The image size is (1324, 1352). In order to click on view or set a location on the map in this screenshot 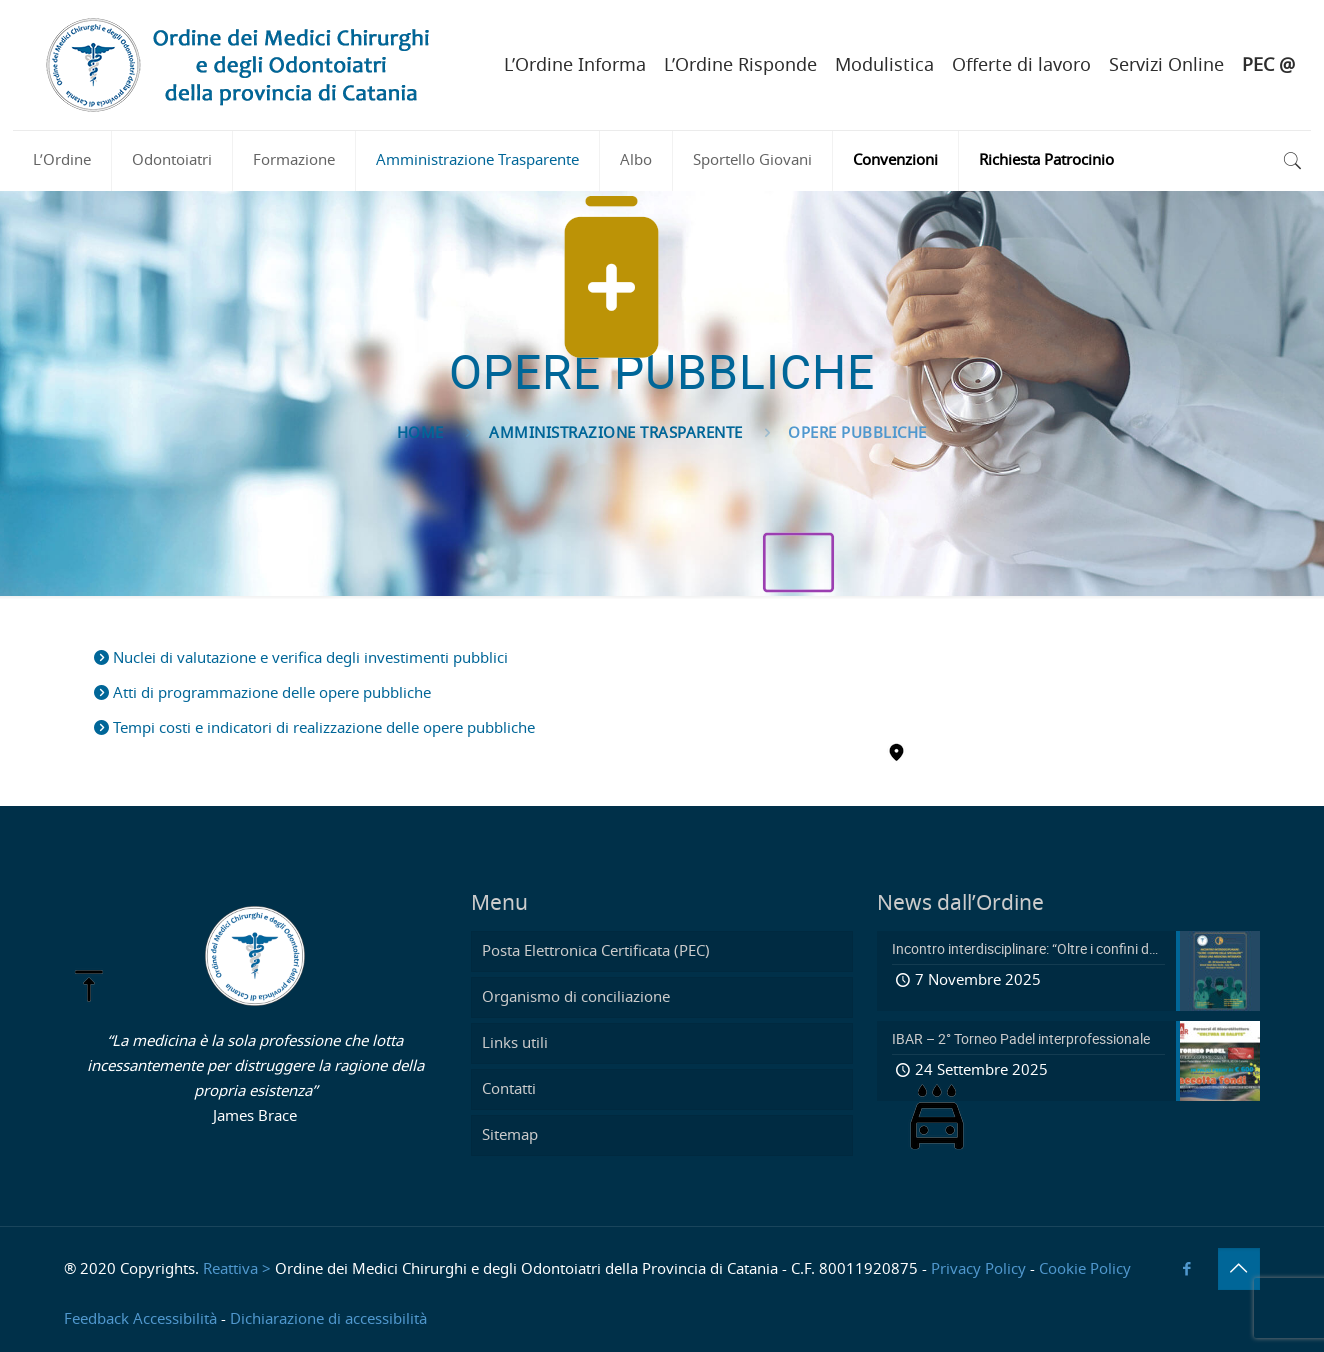, I will do `click(896, 752)`.